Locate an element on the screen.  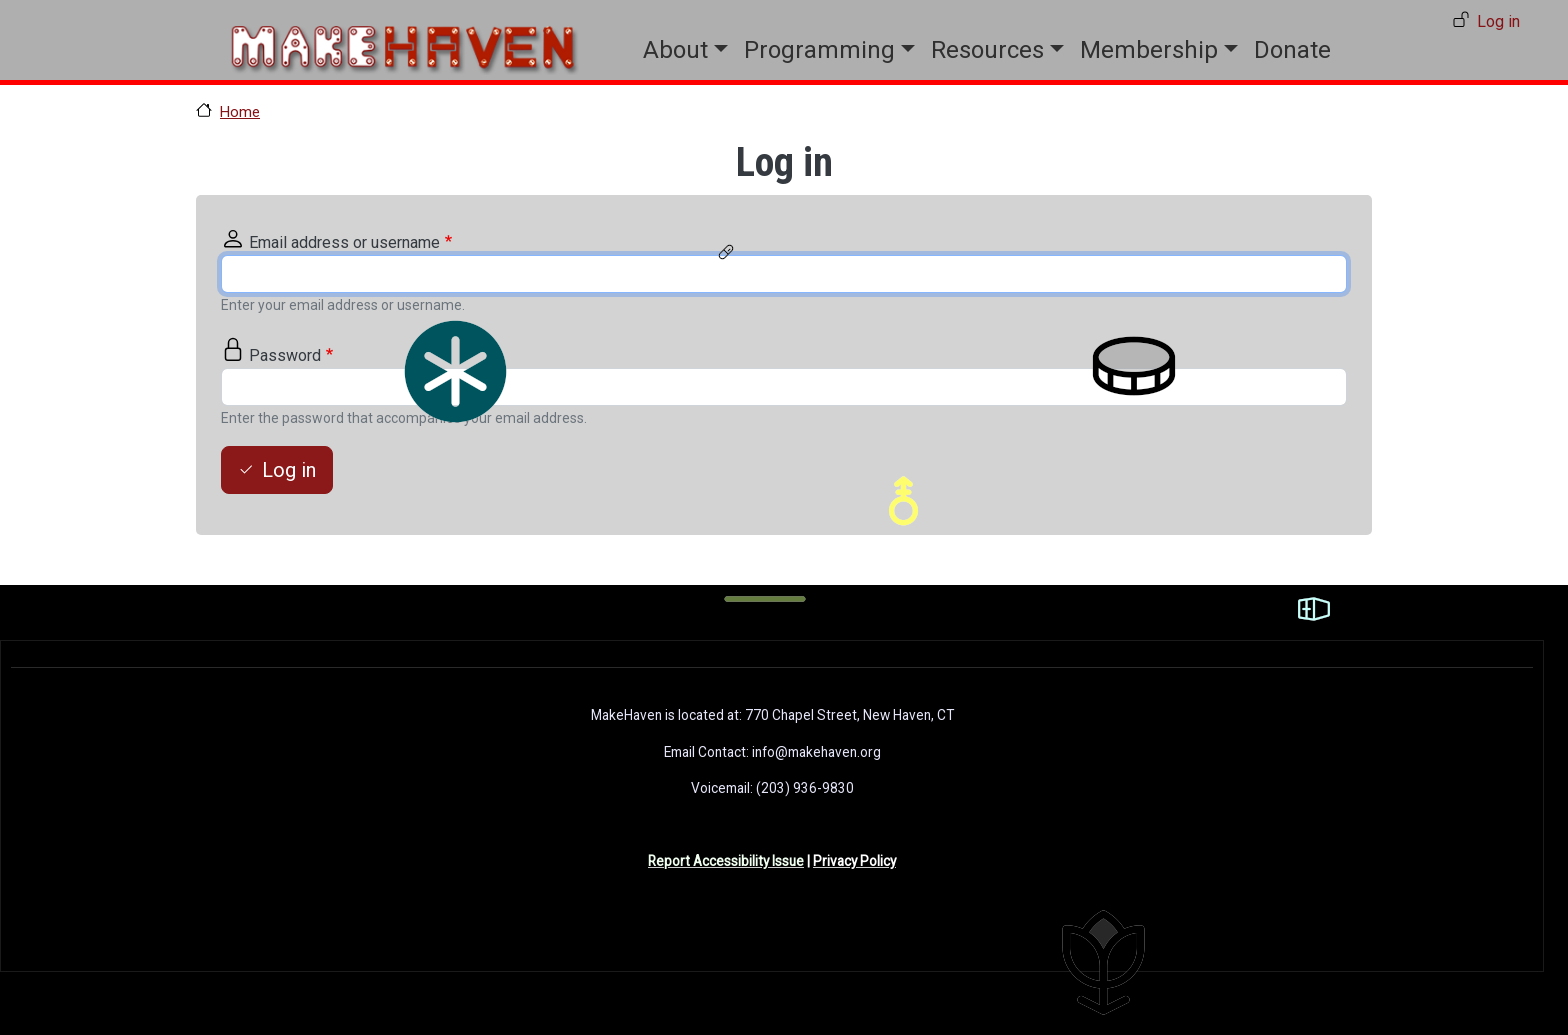
indicates a required field in a form is located at coordinates (455, 371).